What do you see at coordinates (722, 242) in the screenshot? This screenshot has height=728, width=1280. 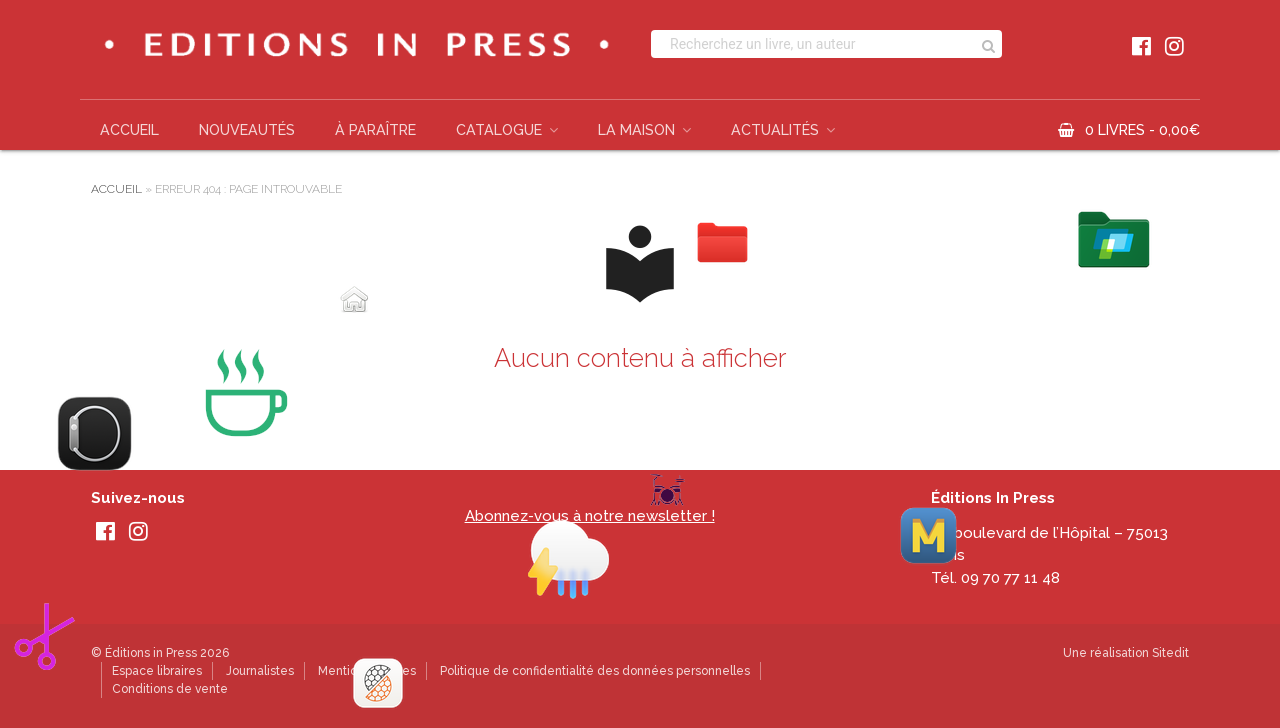 I see `open folder containing files` at bounding box center [722, 242].